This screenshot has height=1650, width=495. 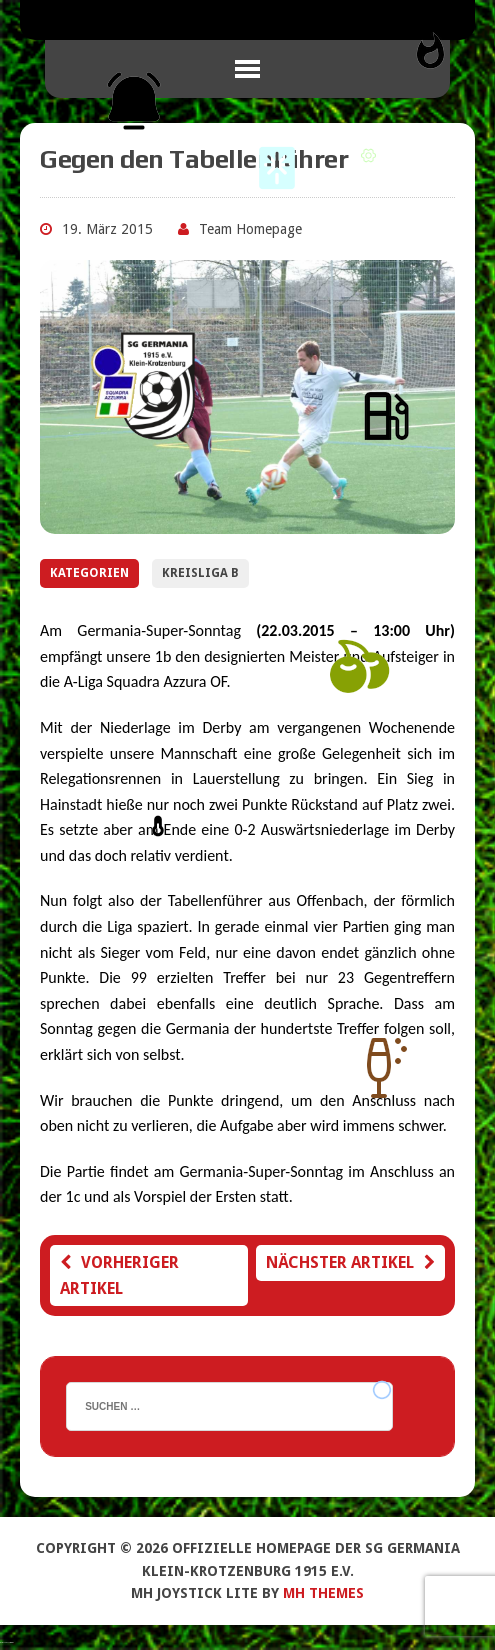 I want to click on indicates active notifications or alerts, so click(x=134, y=102).